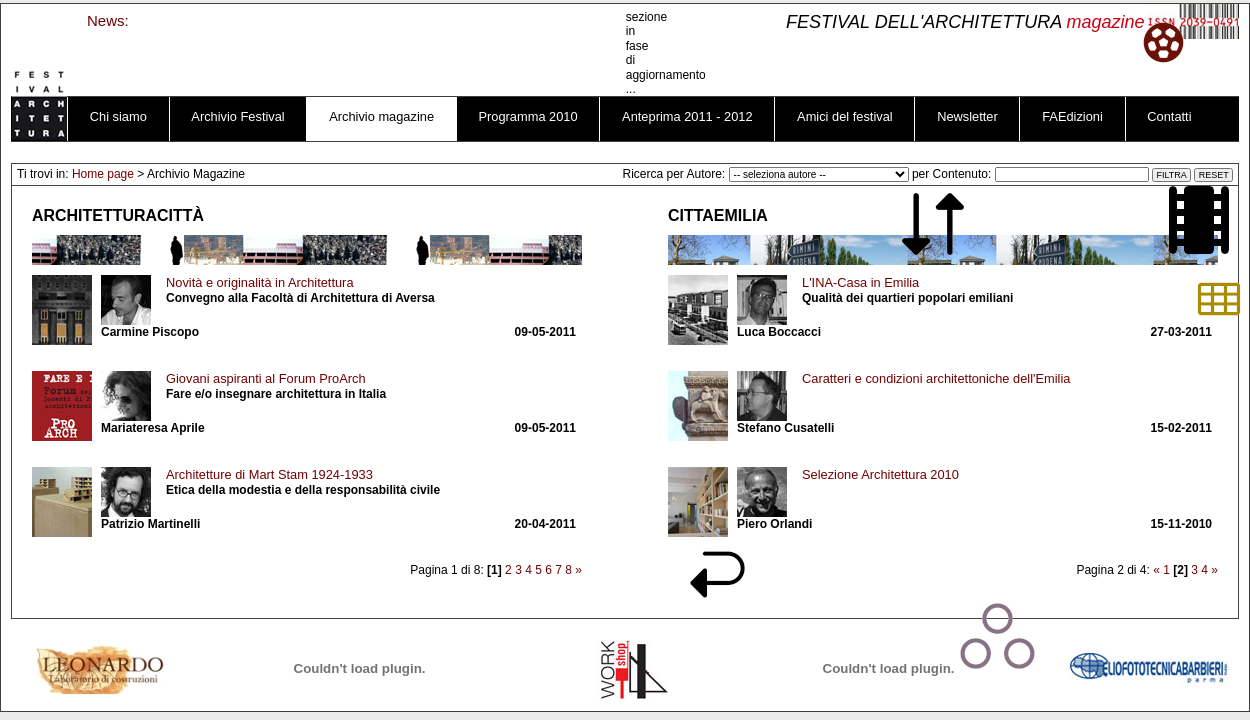 The width and height of the screenshot is (1250, 720). Describe the element at coordinates (933, 224) in the screenshot. I see `sort items in ascending or descending order` at that location.